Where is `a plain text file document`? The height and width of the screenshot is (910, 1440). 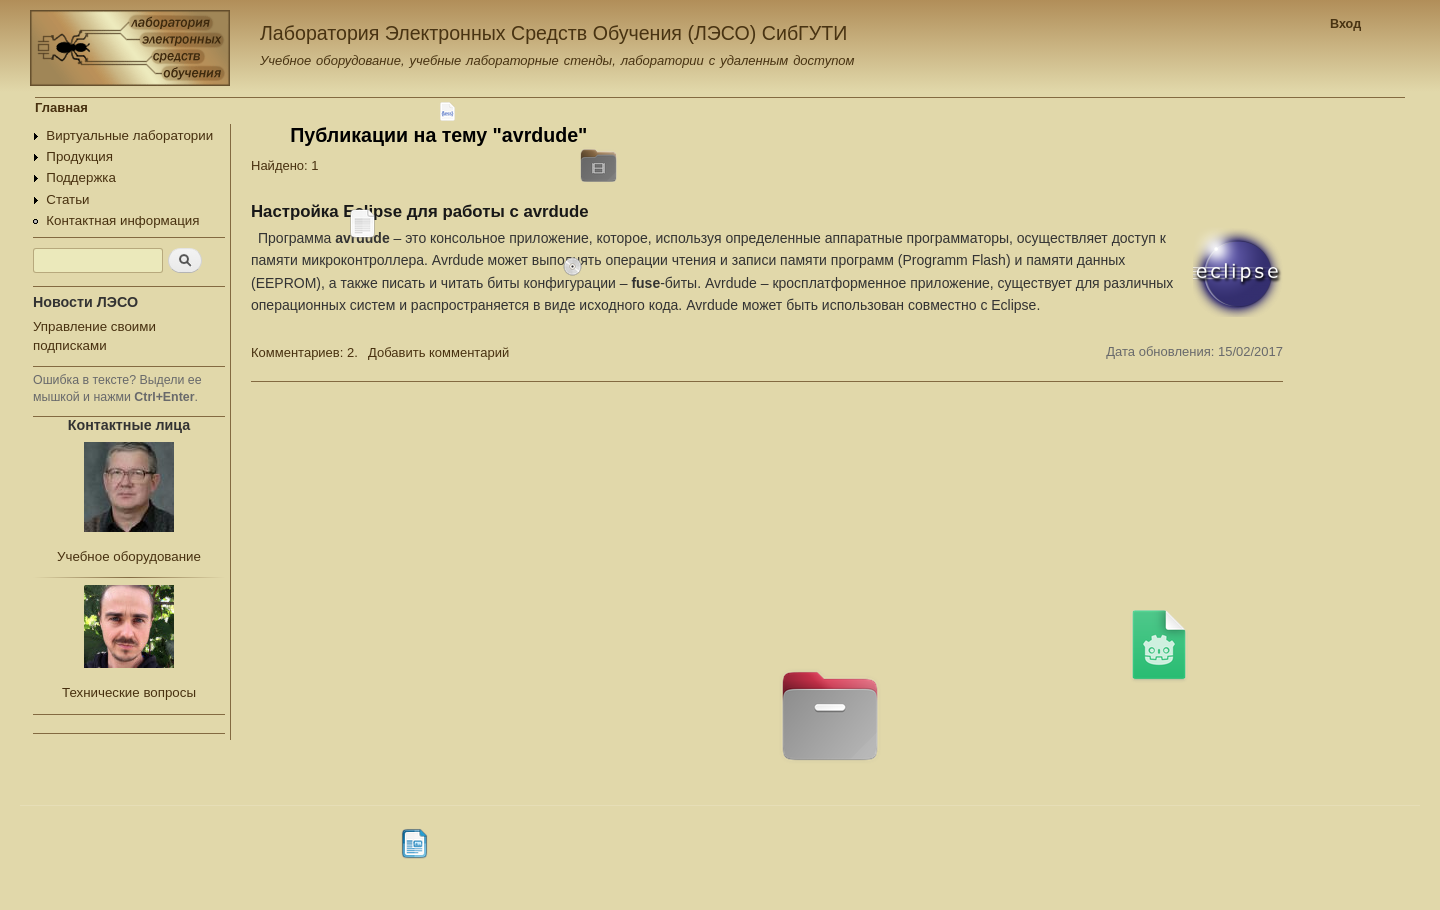
a plain text file document is located at coordinates (362, 223).